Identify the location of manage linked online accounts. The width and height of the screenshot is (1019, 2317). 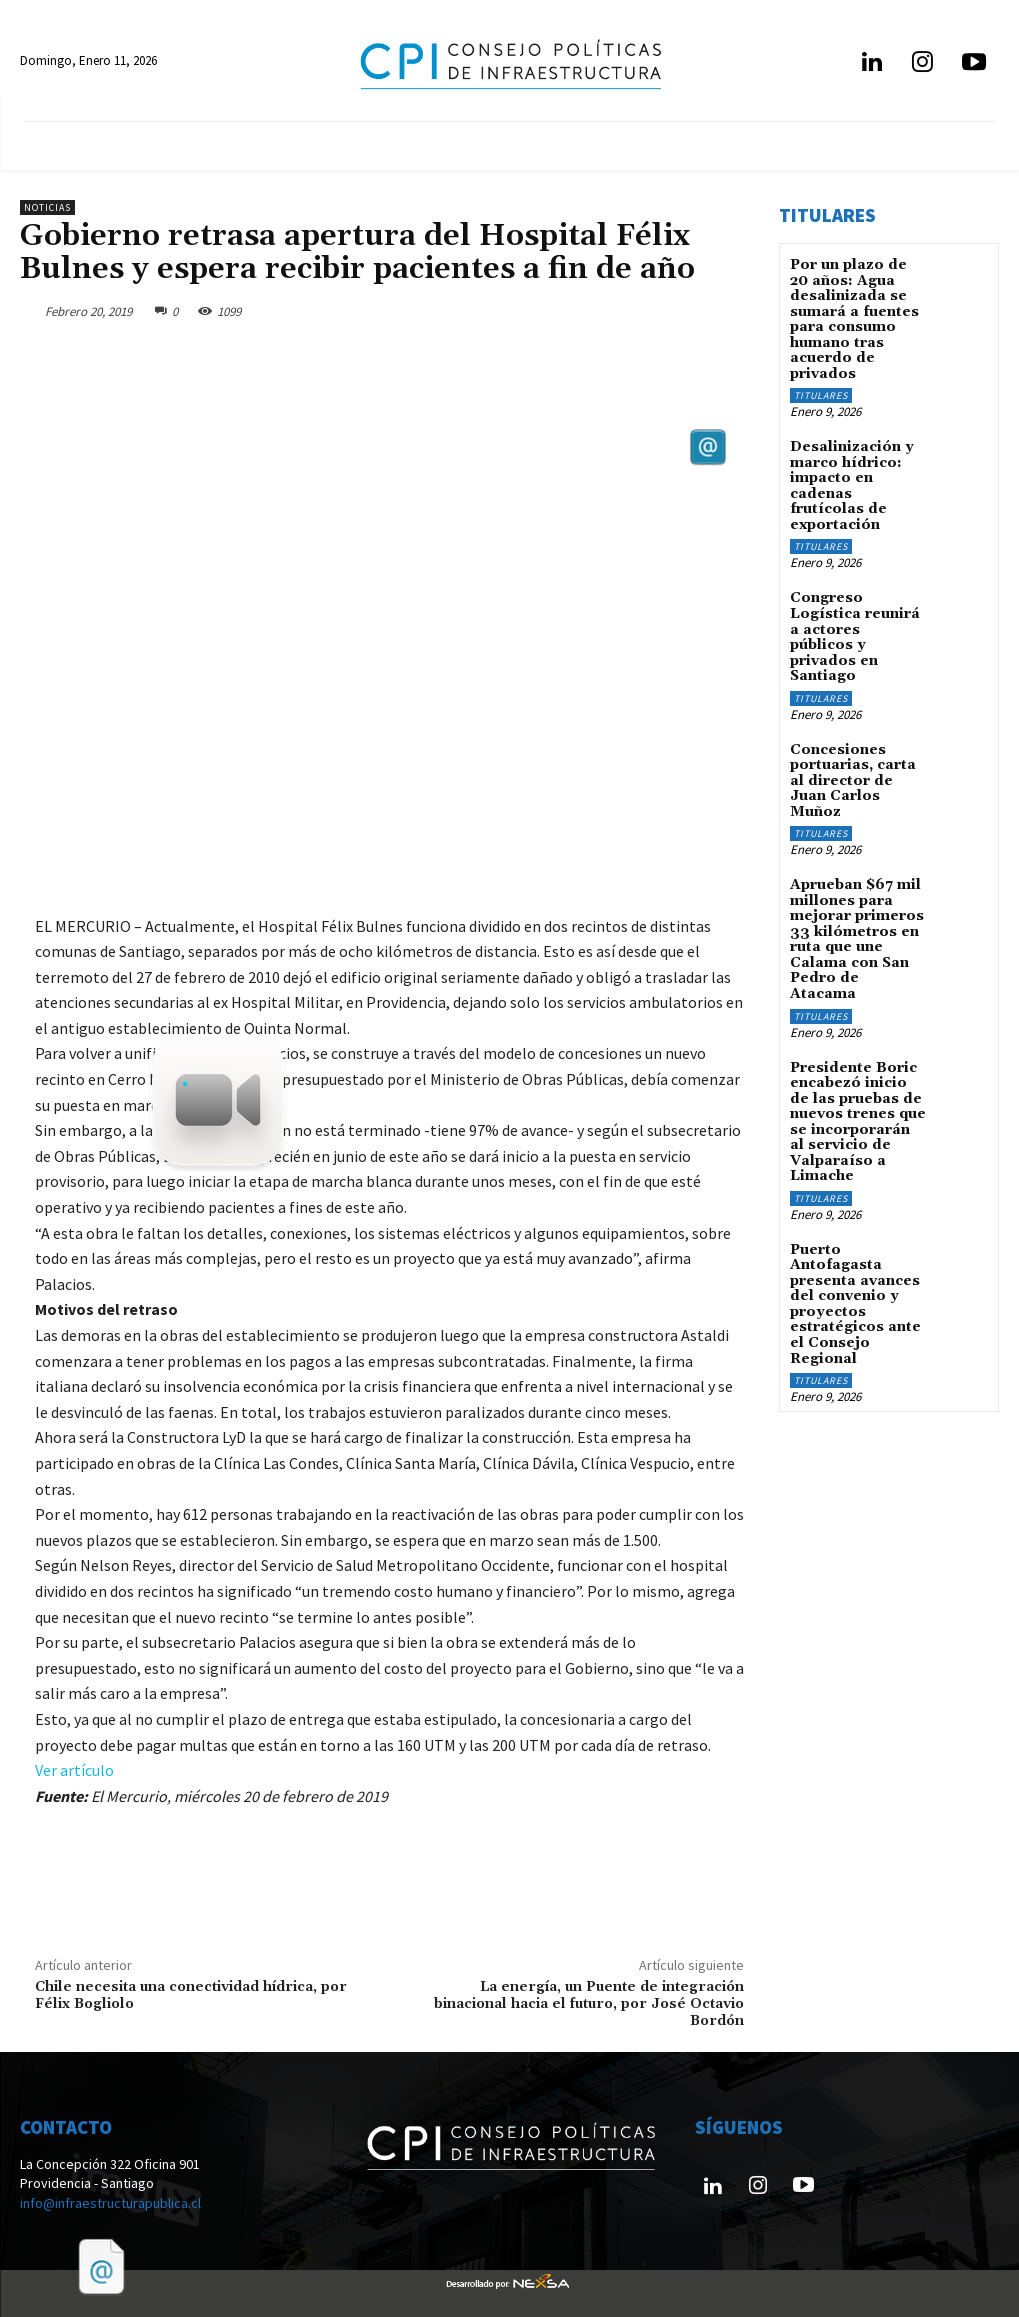
(708, 447).